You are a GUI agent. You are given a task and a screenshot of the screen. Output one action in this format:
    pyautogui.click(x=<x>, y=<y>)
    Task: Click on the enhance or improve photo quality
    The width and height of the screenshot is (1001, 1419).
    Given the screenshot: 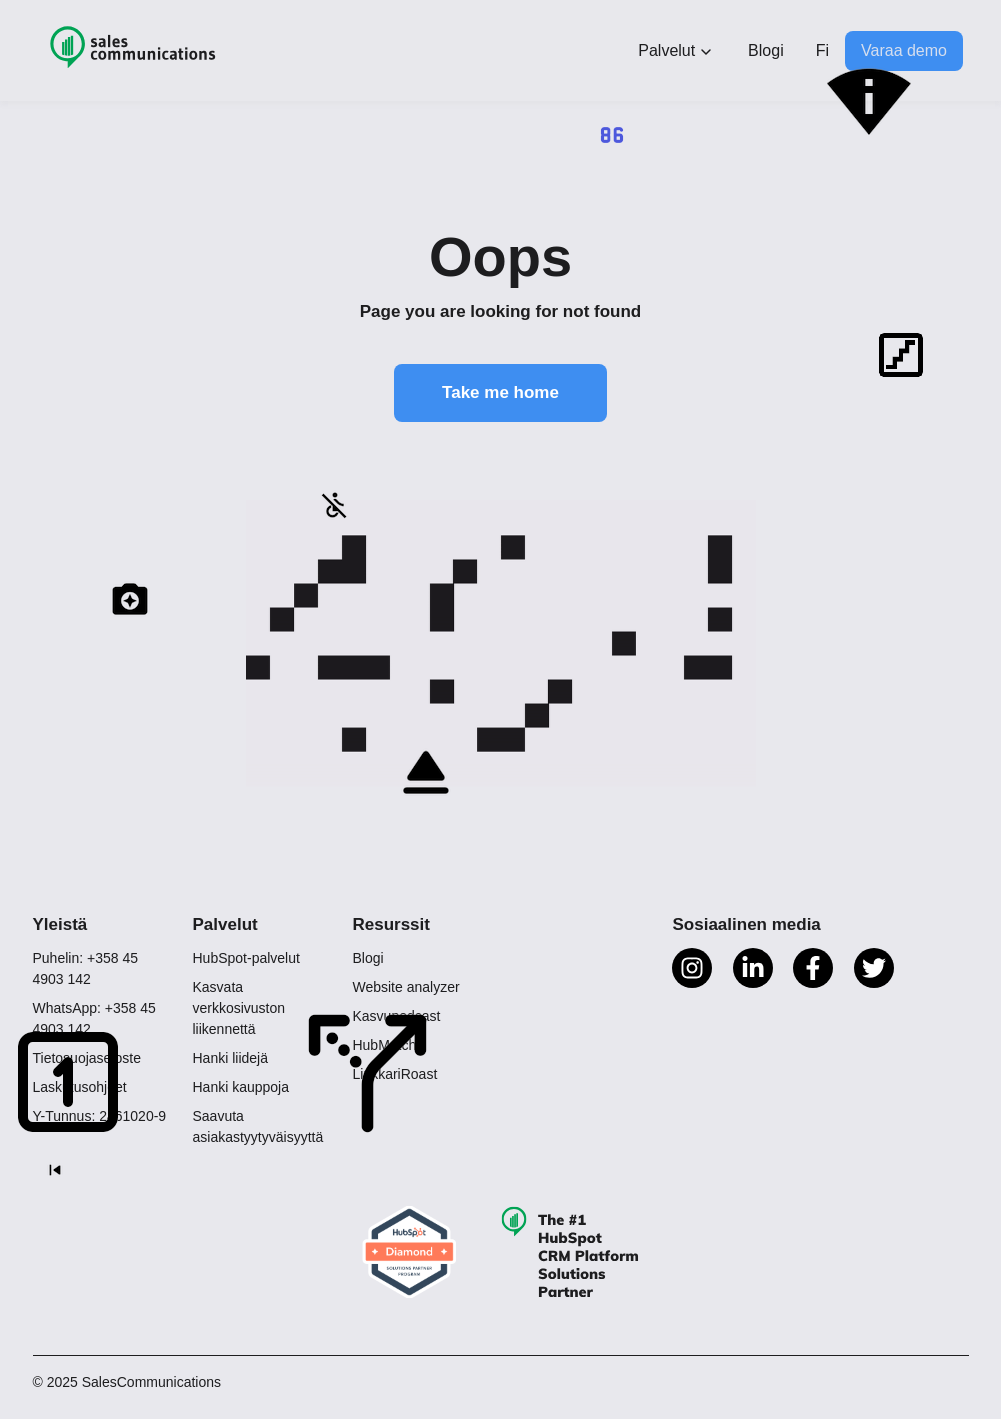 What is the action you would take?
    pyautogui.click(x=130, y=599)
    